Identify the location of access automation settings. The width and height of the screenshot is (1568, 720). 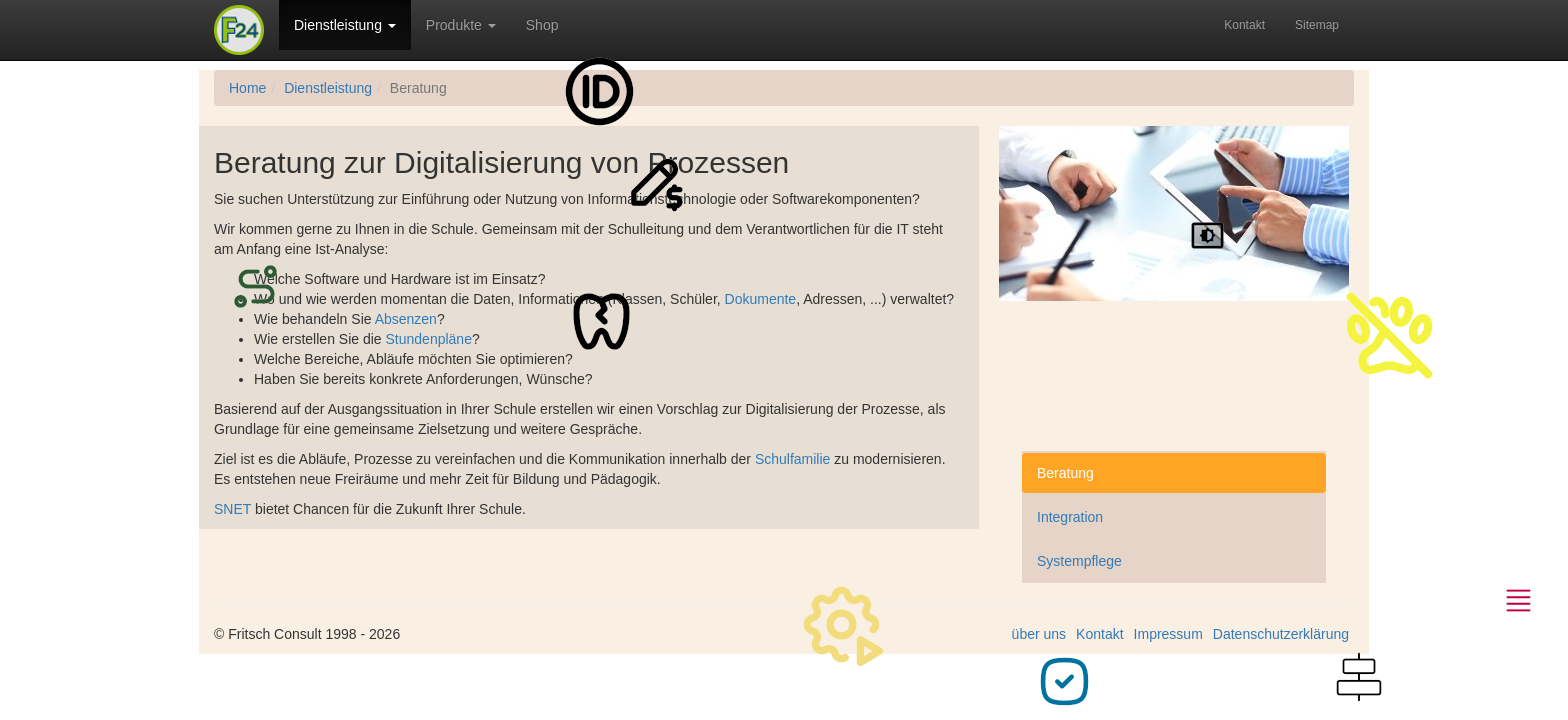
(841, 624).